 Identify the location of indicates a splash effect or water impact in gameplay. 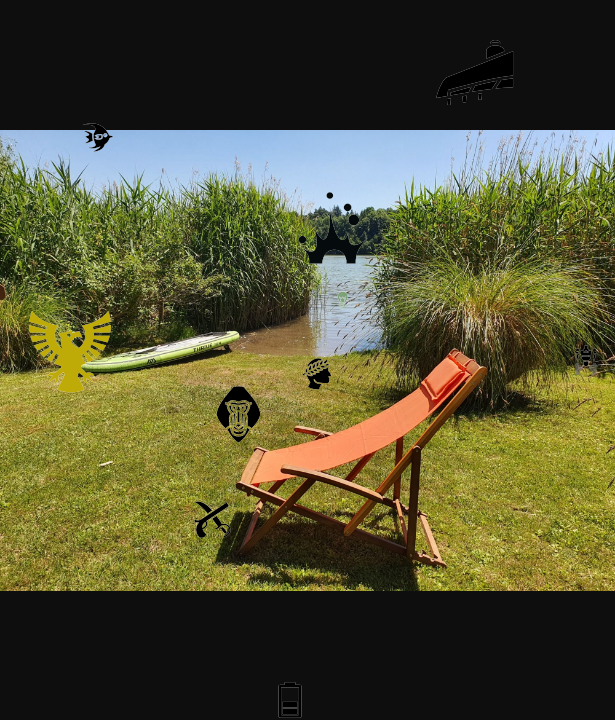
(333, 228).